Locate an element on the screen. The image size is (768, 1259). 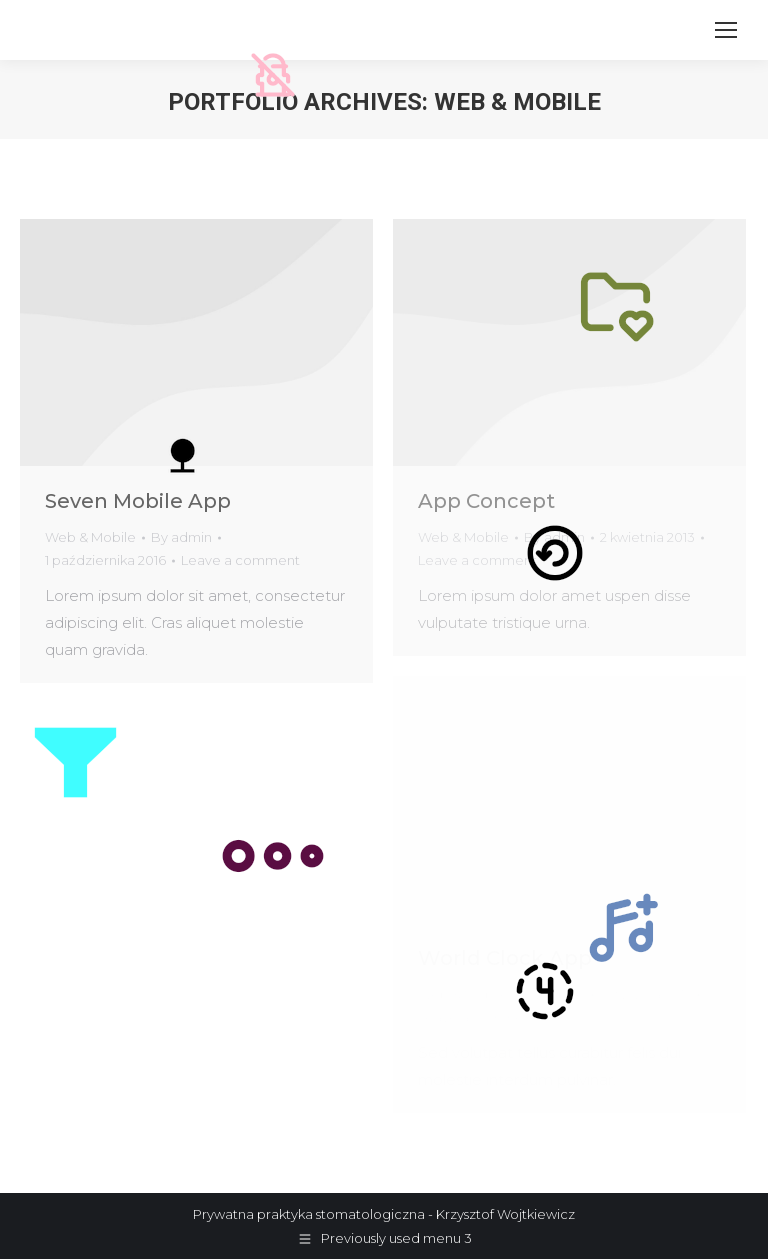
view nature or outdoor photos is located at coordinates (182, 455).